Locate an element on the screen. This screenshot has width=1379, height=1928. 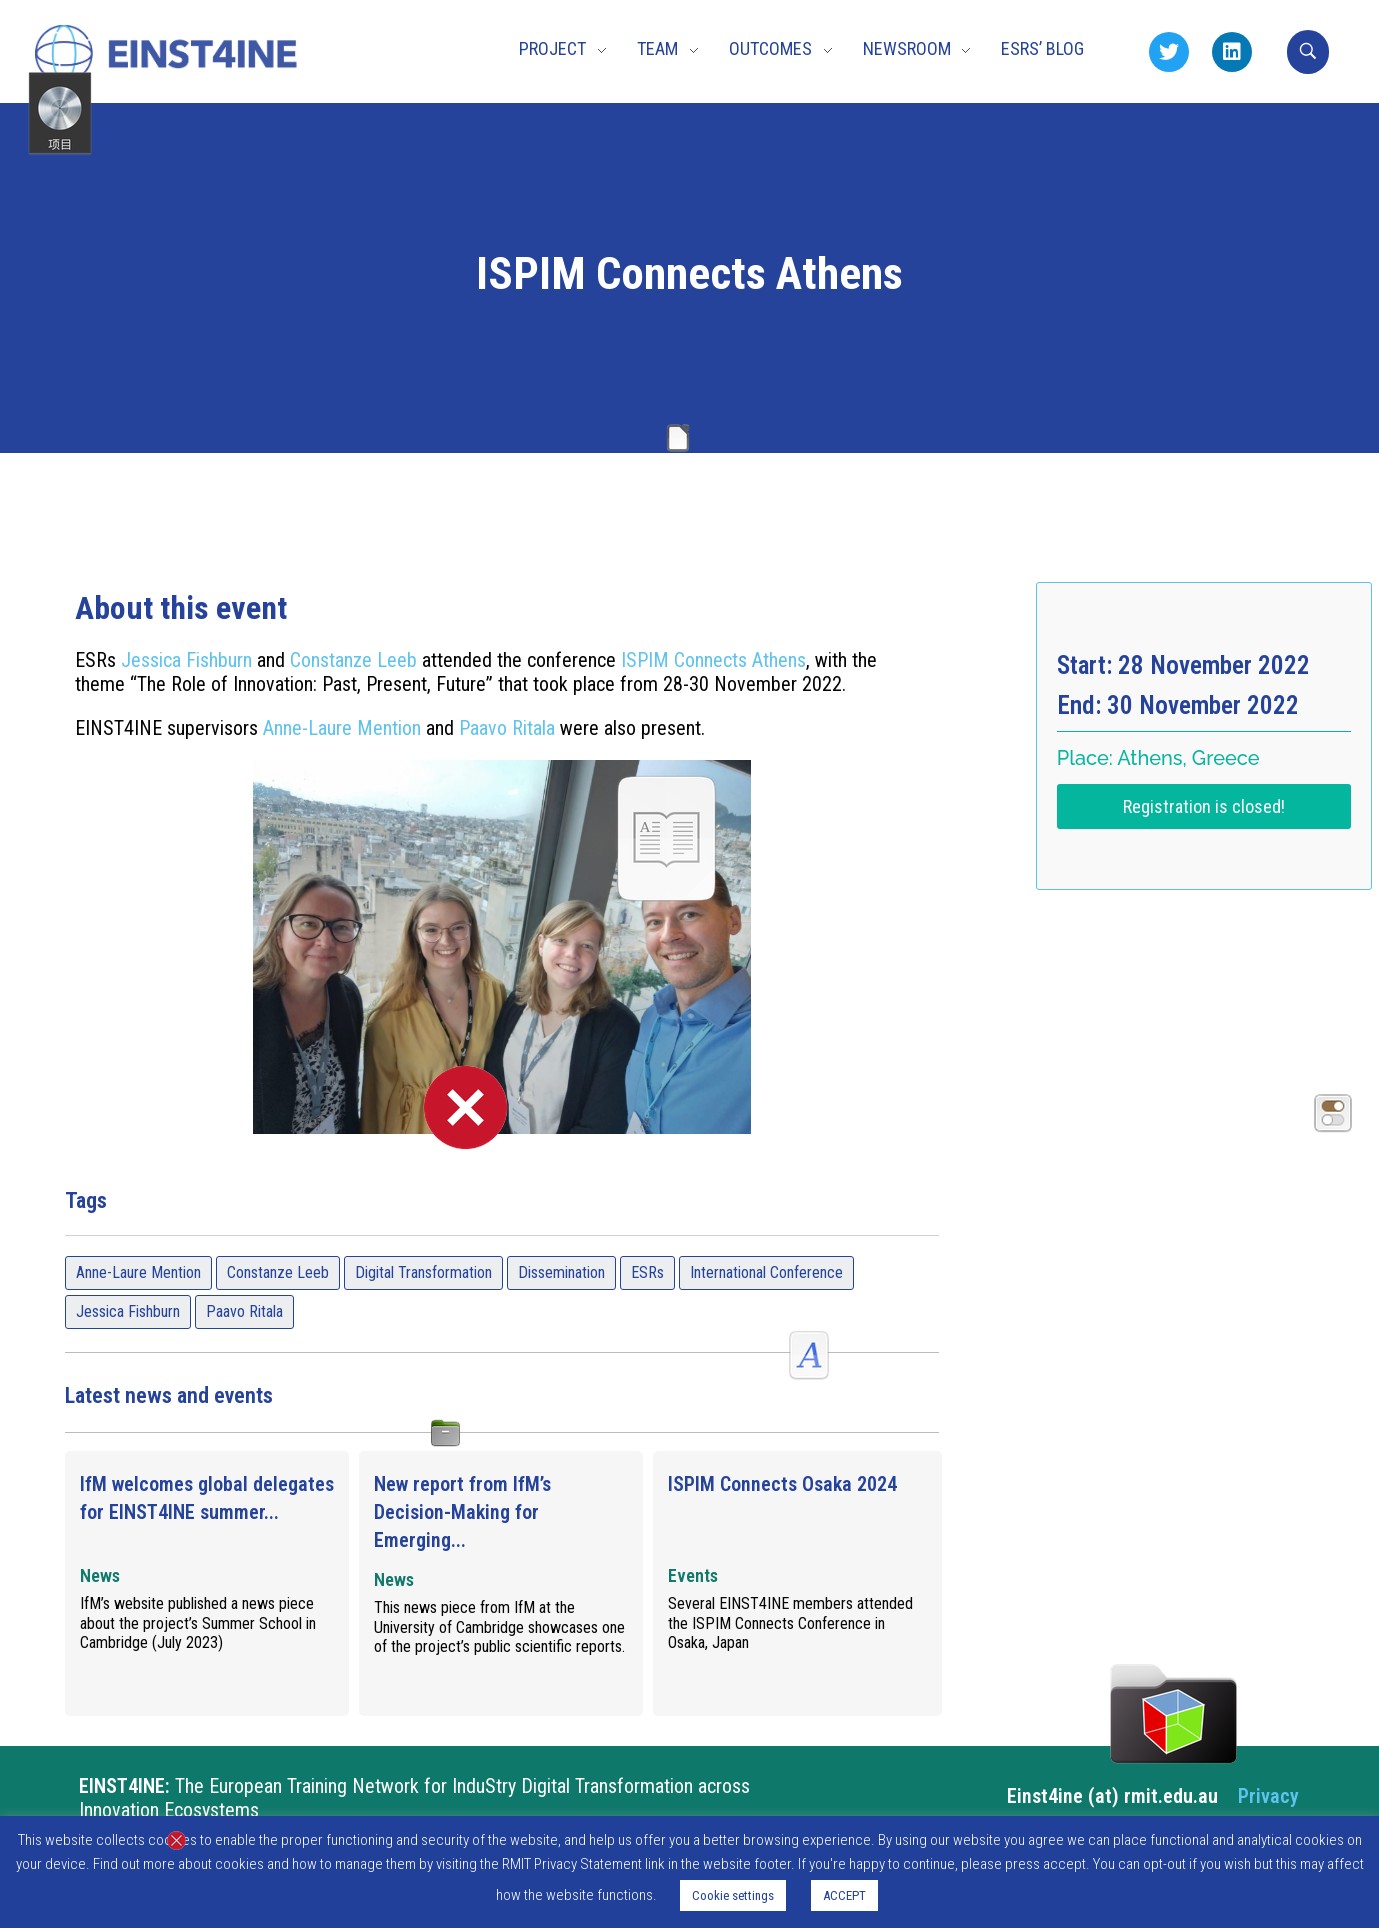
open file manager application is located at coordinates (445, 1432).